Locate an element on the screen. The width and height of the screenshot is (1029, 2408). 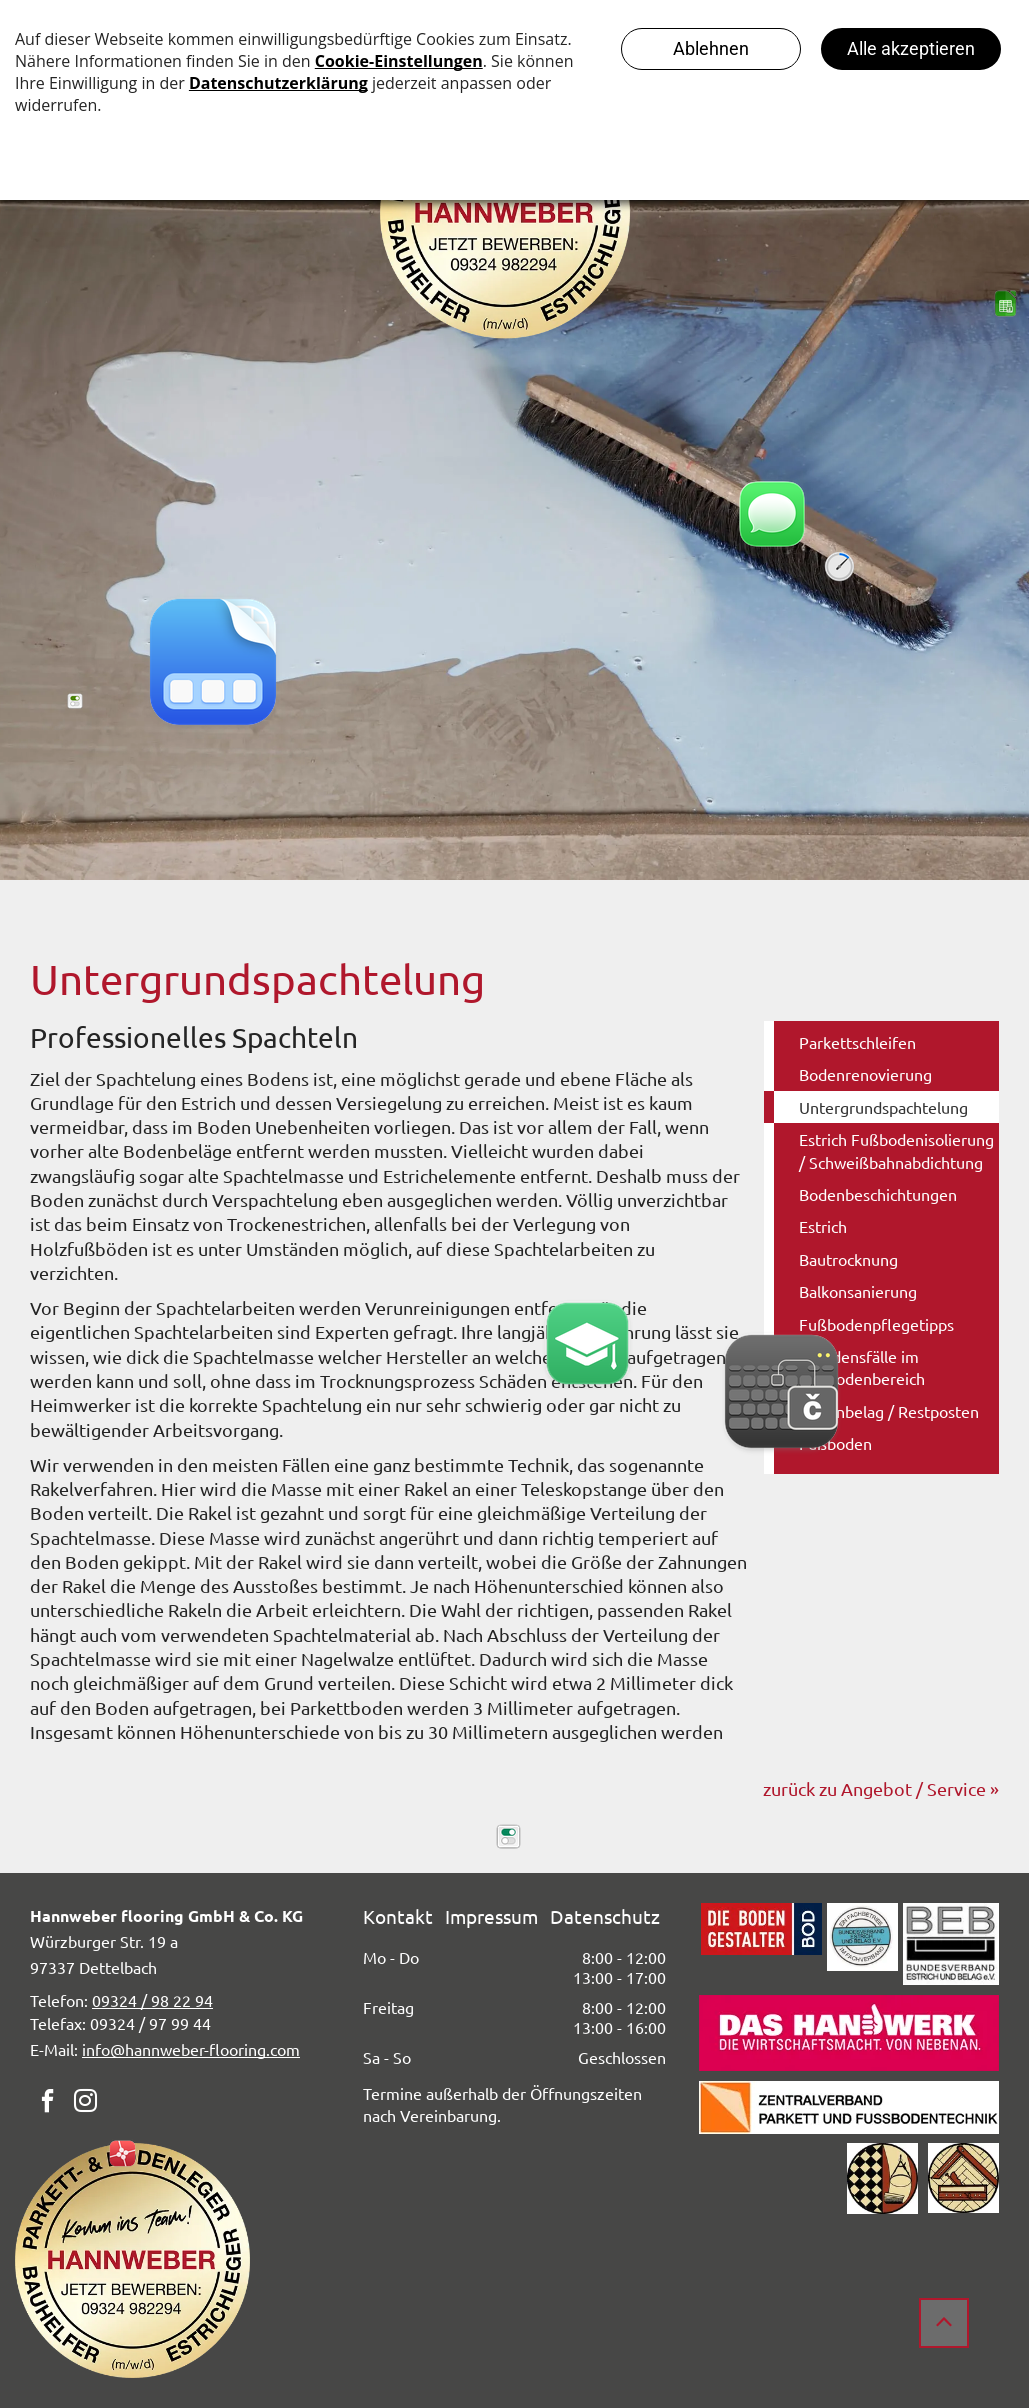
open LibreOffice Calc spreadsheet application is located at coordinates (1005, 303).